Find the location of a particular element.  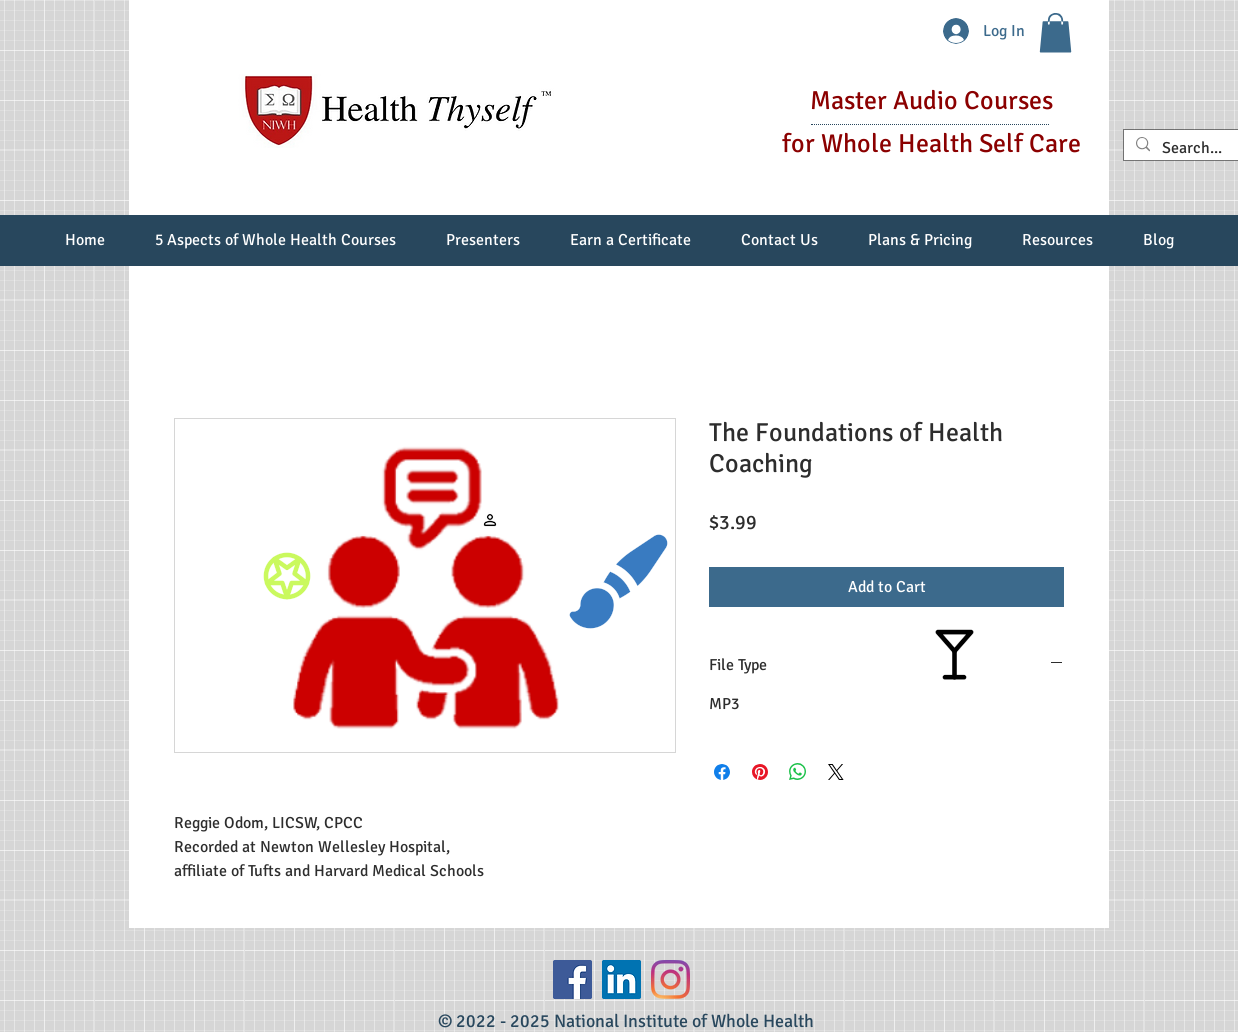

browse cocktail or drink recipes is located at coordinates (954, 653).